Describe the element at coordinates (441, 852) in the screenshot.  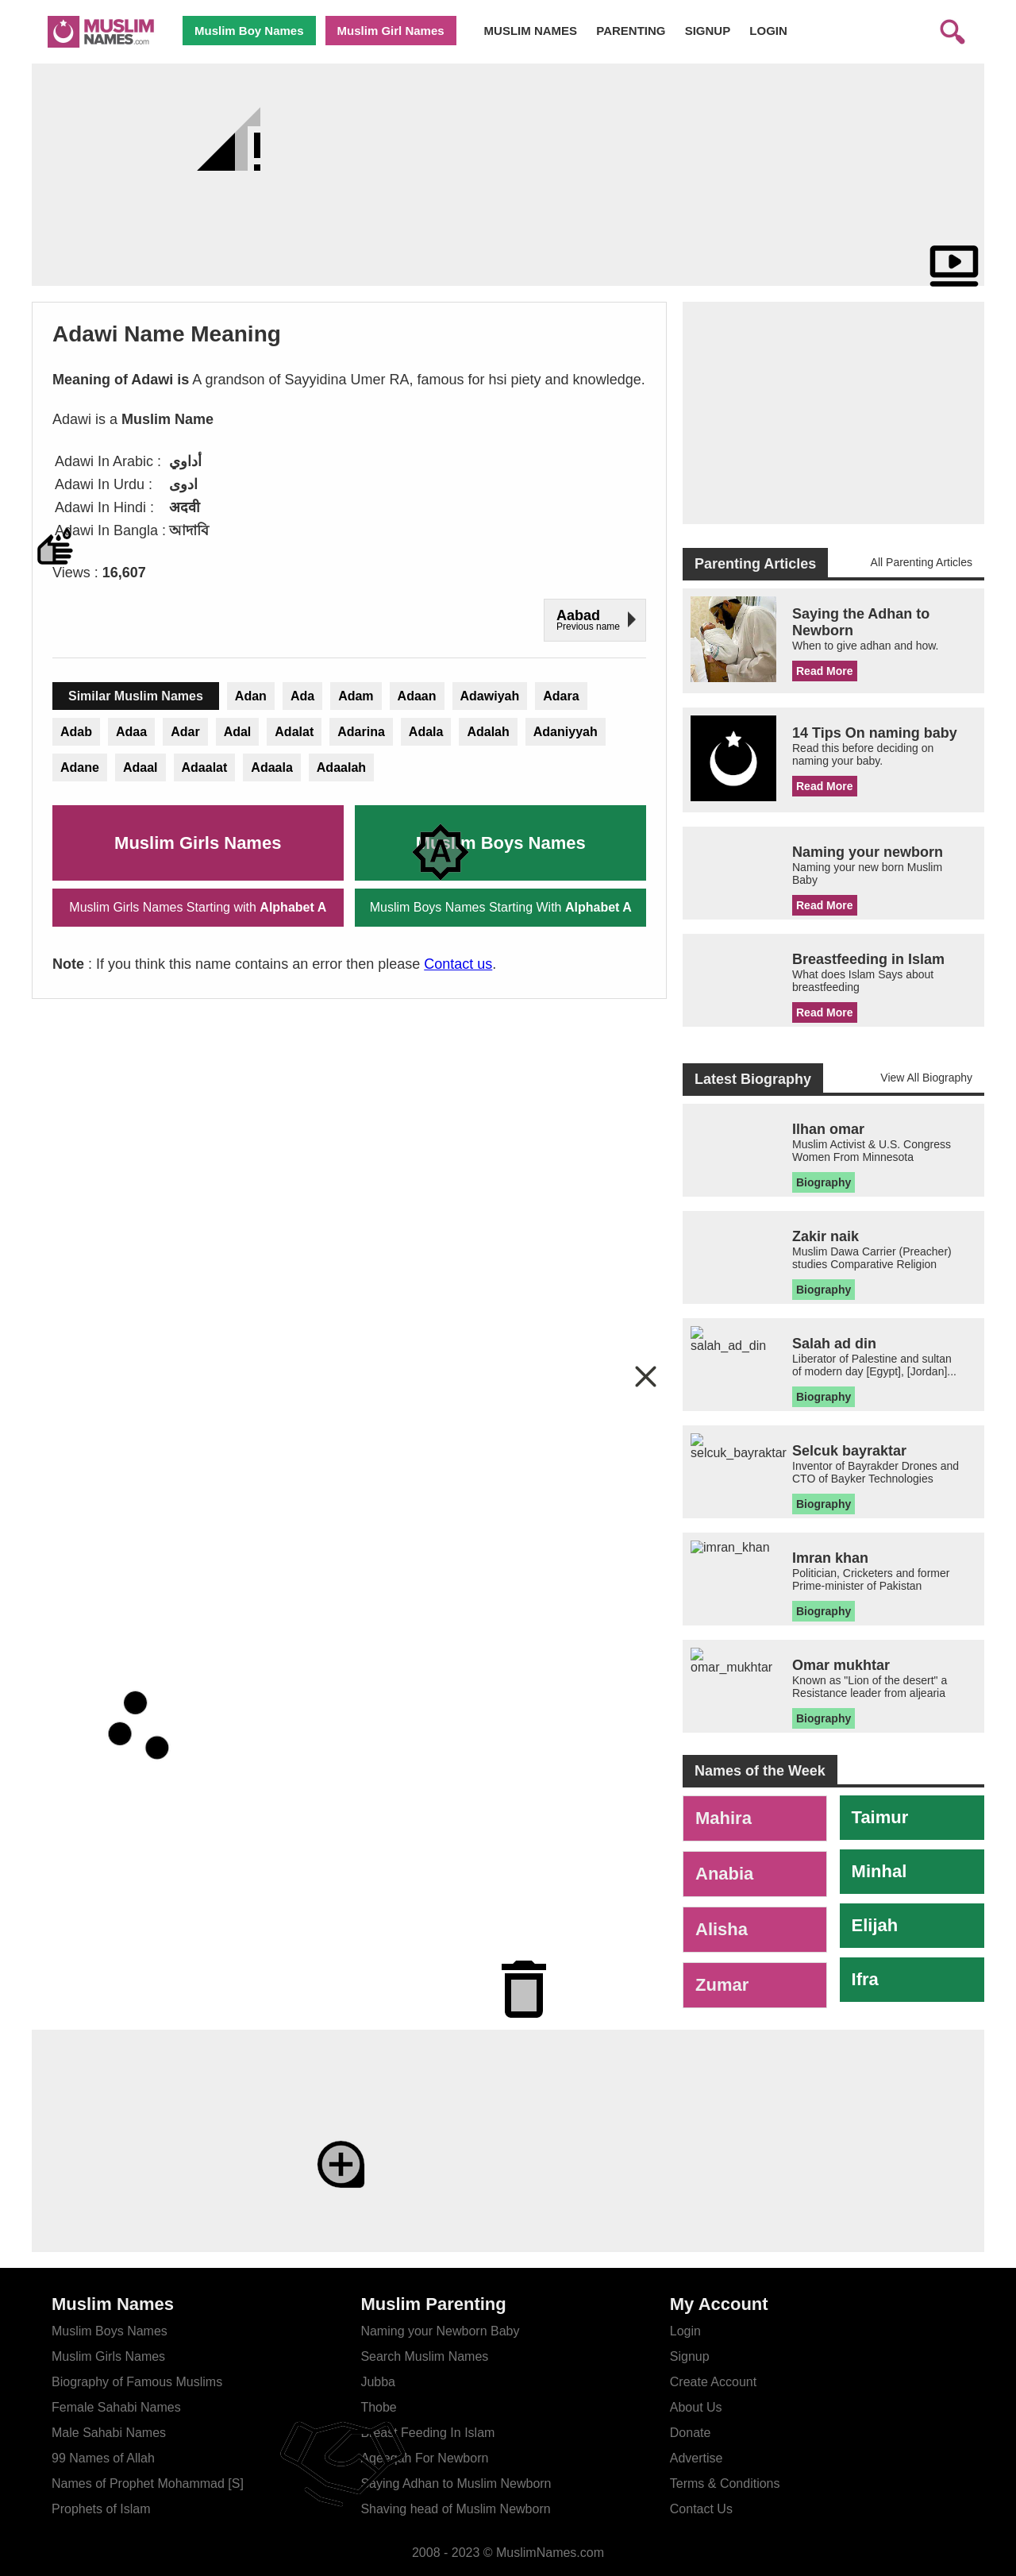
I see `enable automatic brightness adjustment` at that location.